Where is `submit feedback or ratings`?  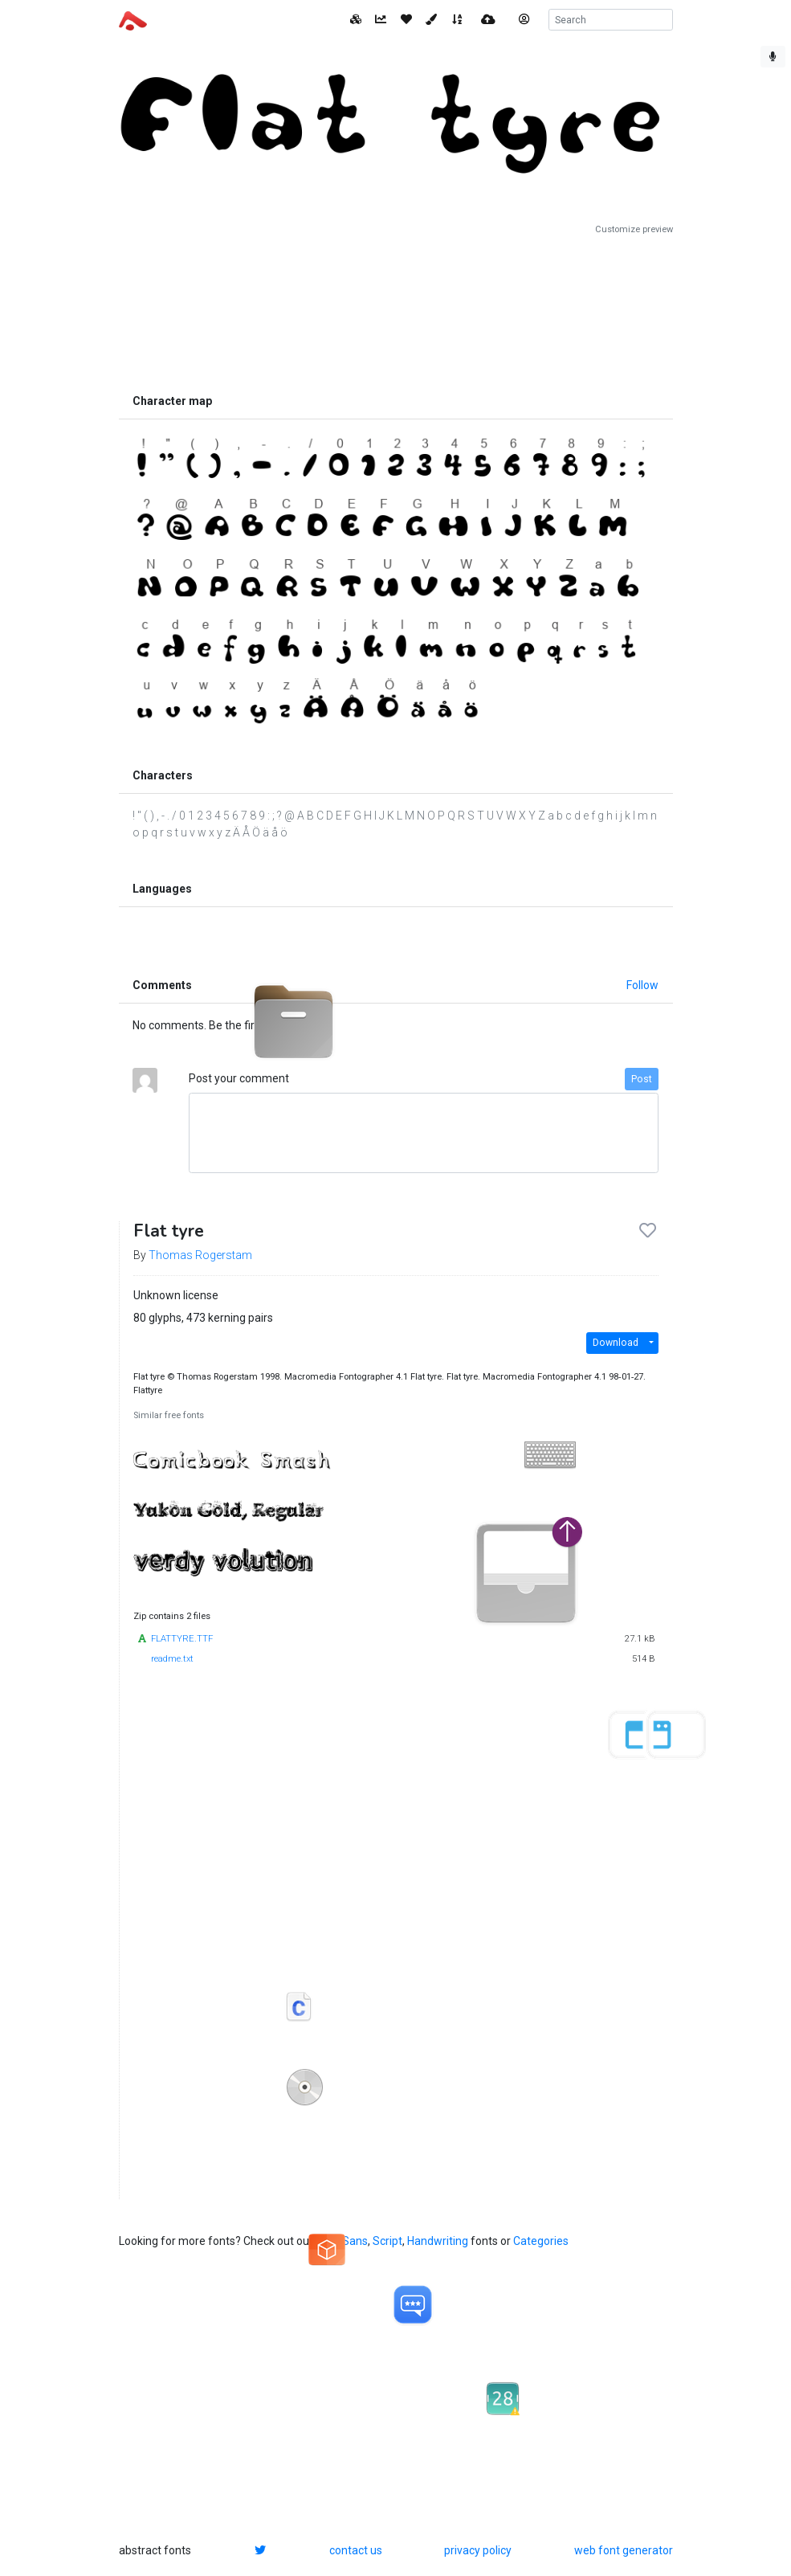 submit feedback or ratings is located at coordinates (413, 2305).